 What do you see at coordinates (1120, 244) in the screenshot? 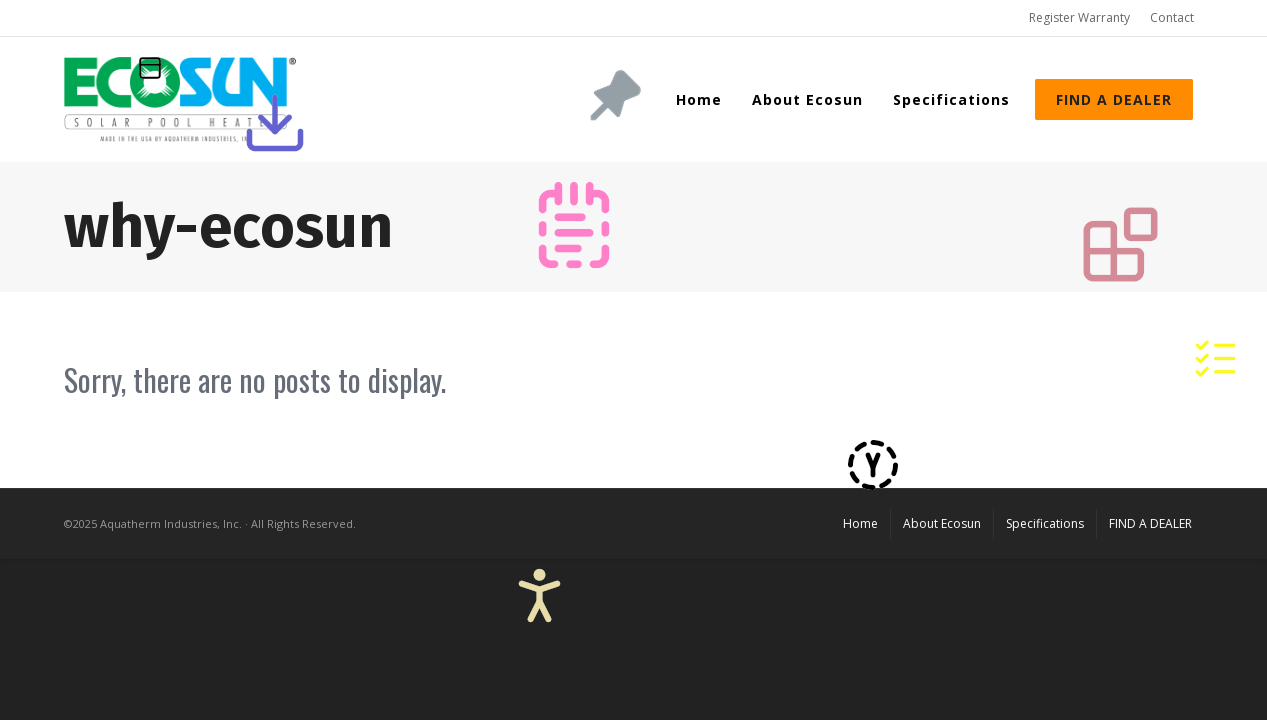
I see `access modular components or blocks` at bounding box center [1120, 244].